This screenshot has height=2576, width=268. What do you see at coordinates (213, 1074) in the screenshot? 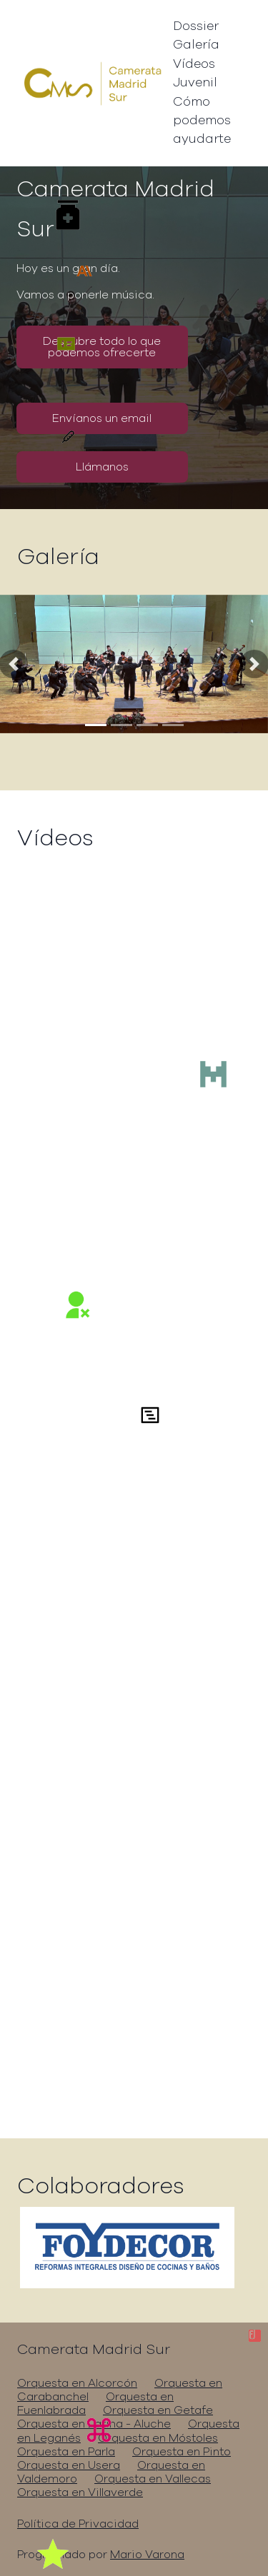
I see `open mixtral AI model settings` at bounding box center [213, 1074].